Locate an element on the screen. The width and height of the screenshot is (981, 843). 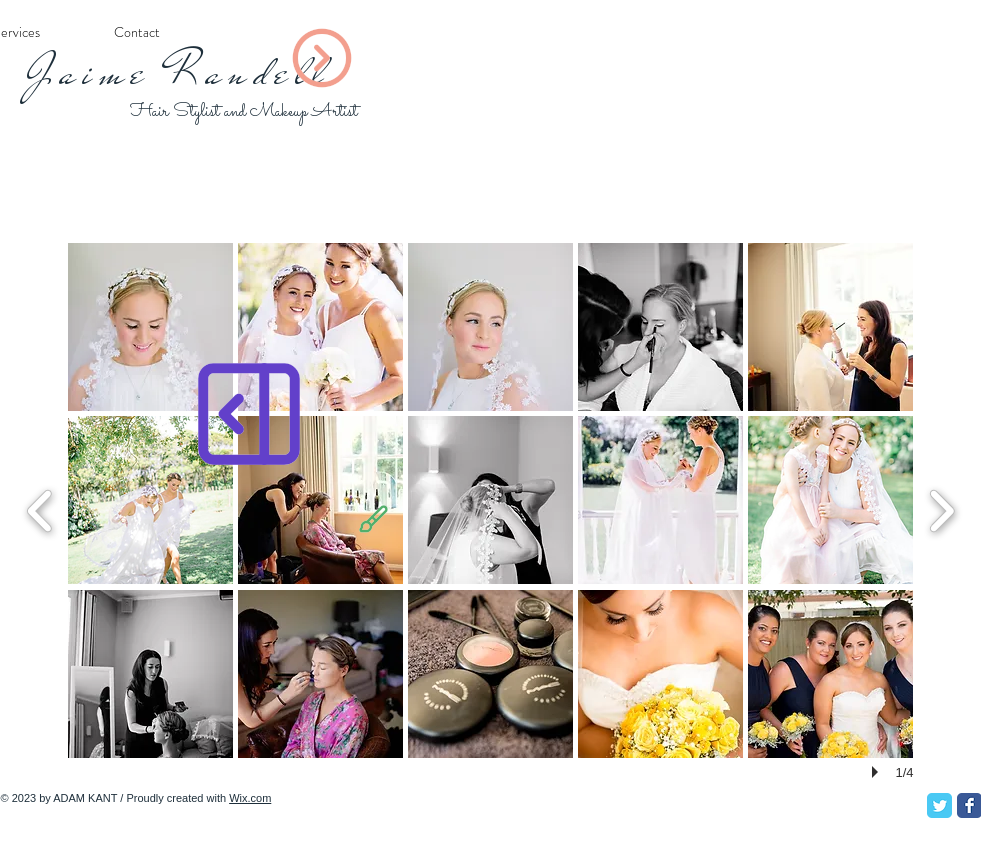
go to next item or page is located at coordinates (322, 58).